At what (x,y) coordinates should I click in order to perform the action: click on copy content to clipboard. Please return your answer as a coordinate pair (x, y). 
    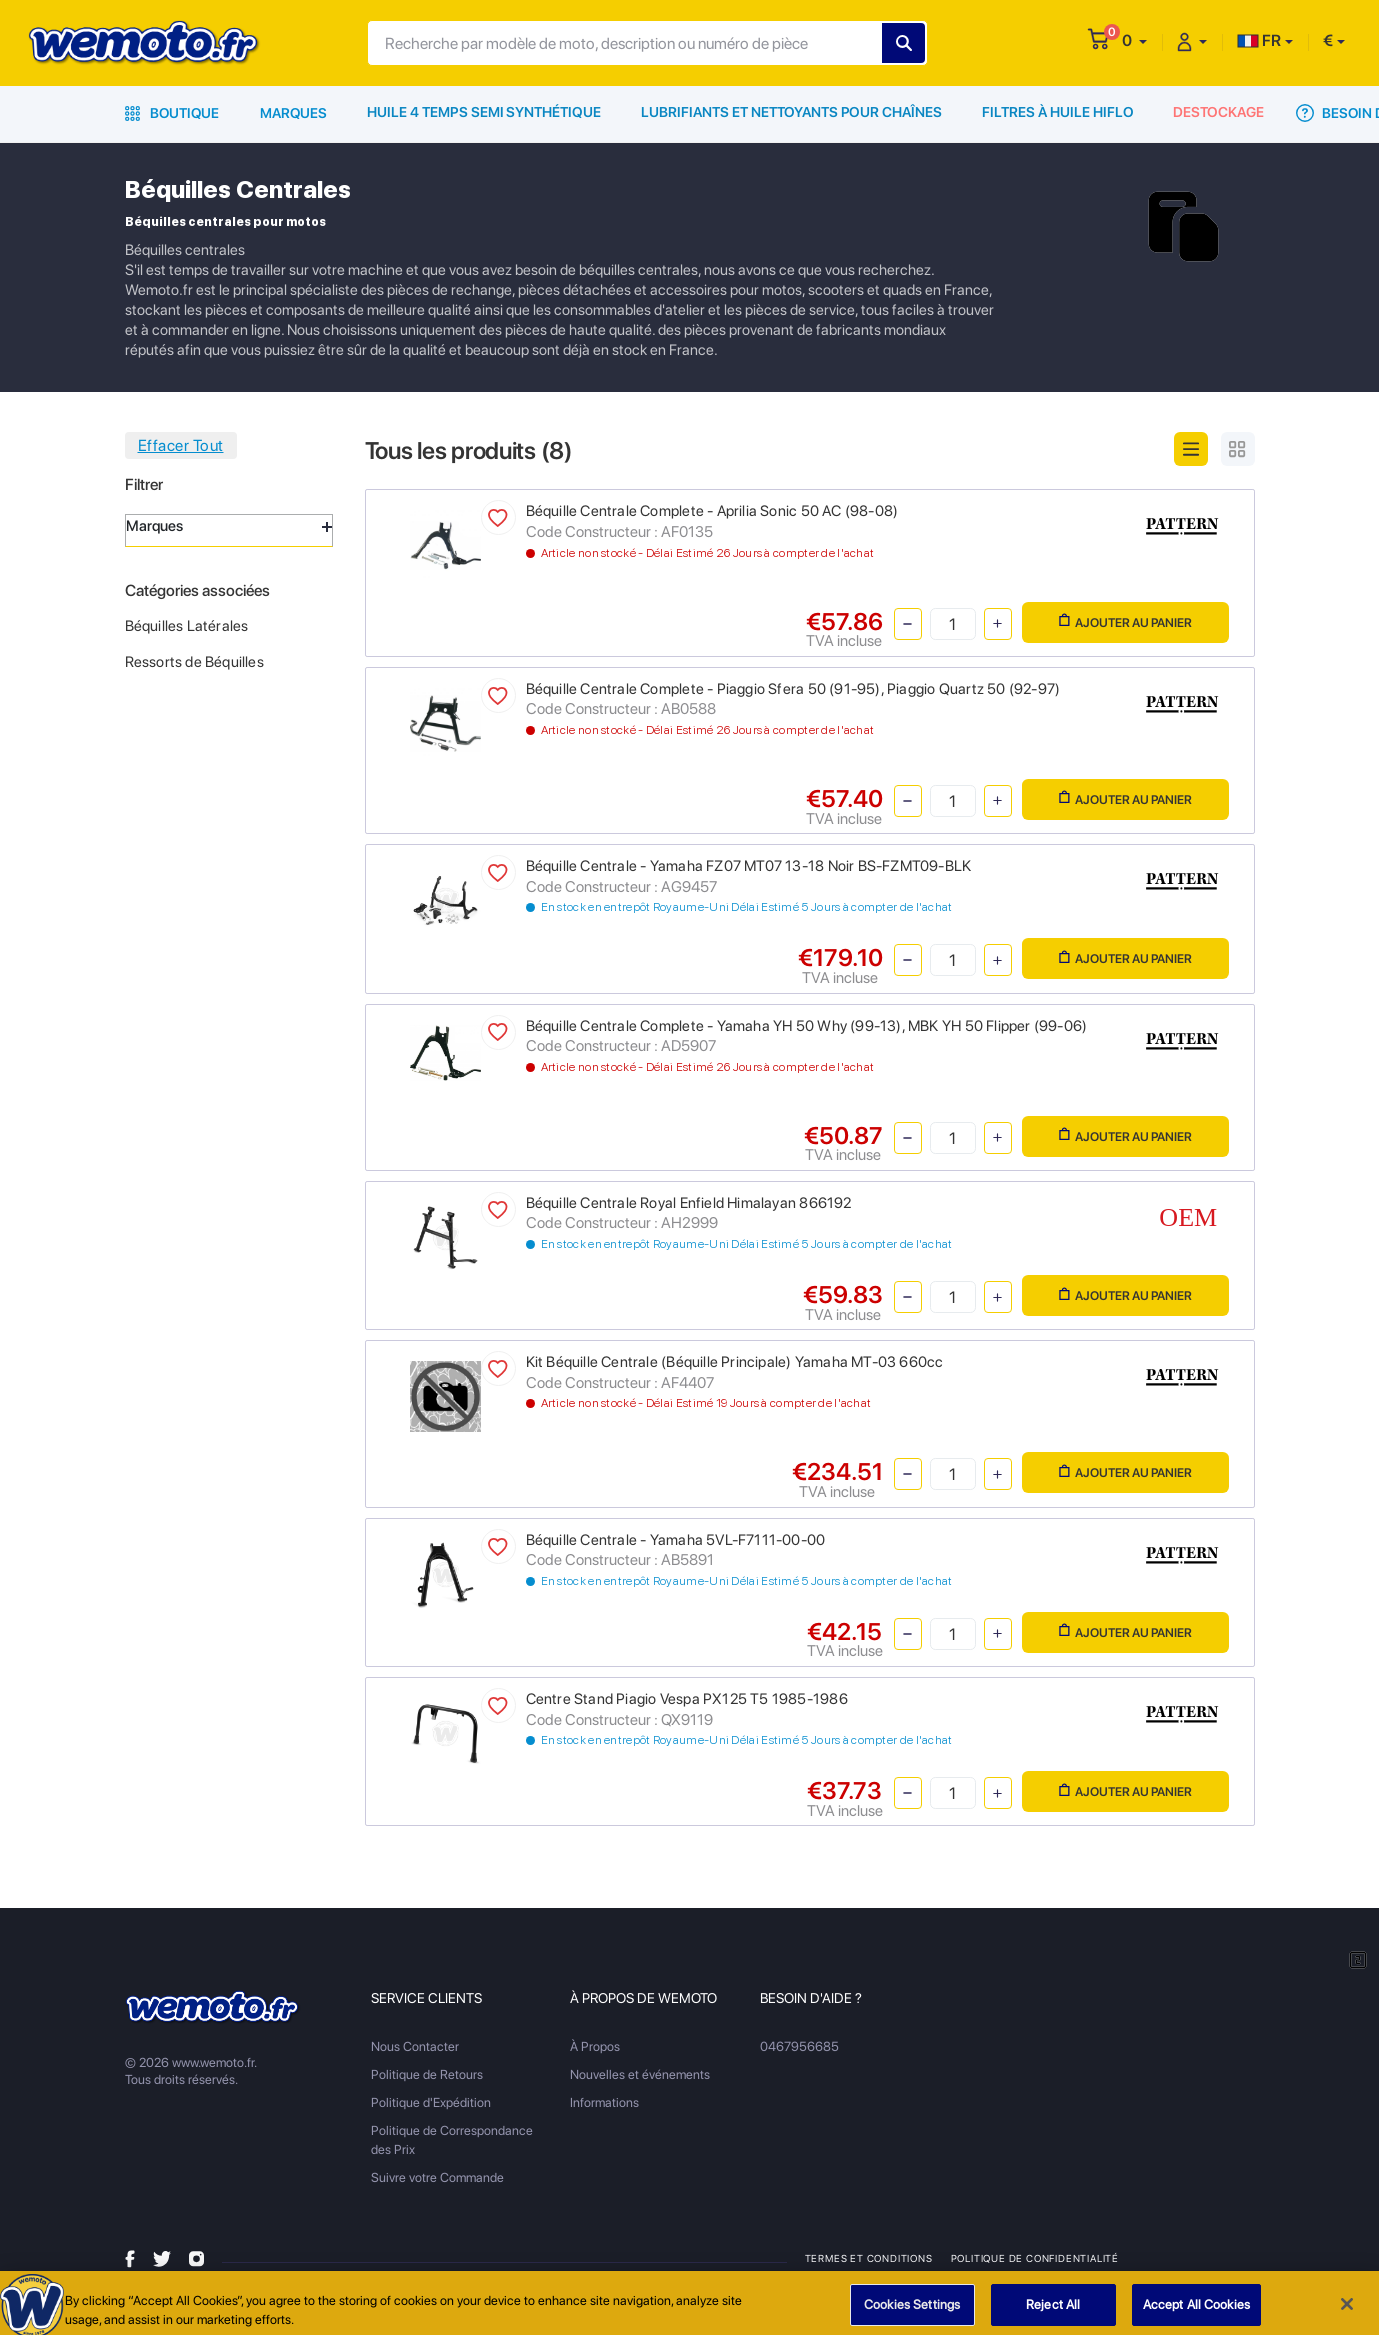
    Looking at the image, I should click on (1183, 226).